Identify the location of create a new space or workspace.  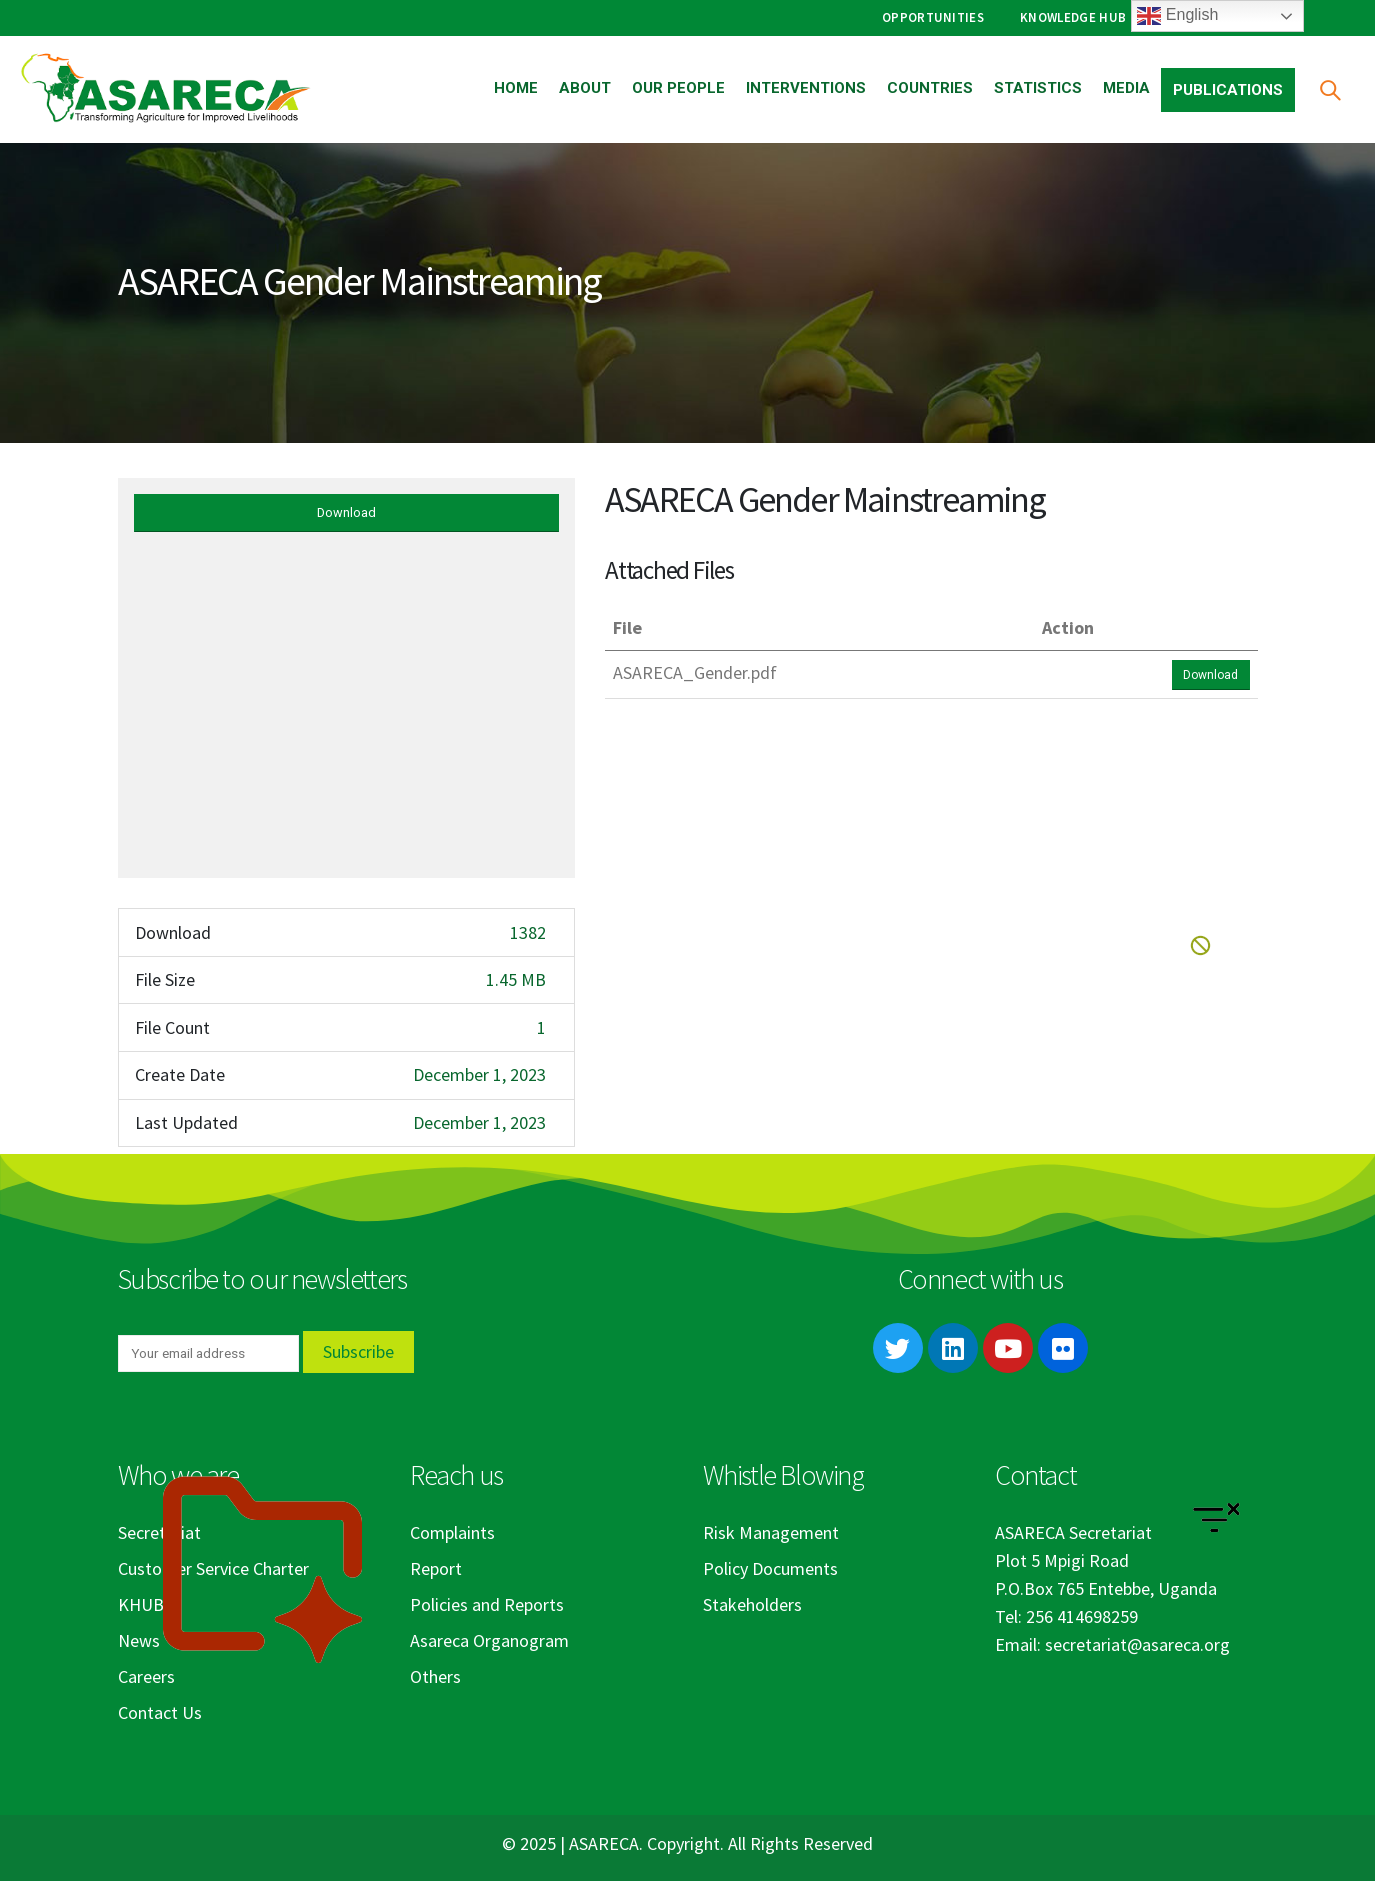
(262, 1563).